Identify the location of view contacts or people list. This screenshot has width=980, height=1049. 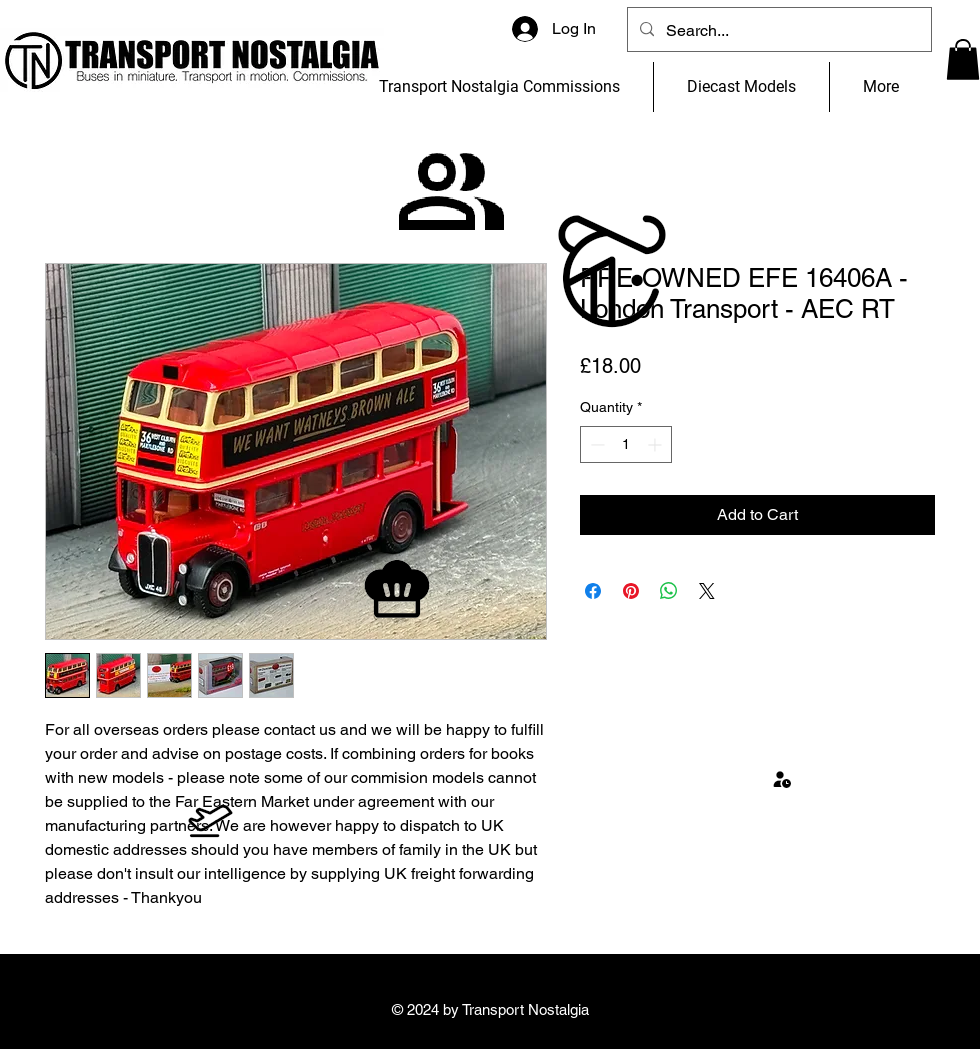
(451, 191).